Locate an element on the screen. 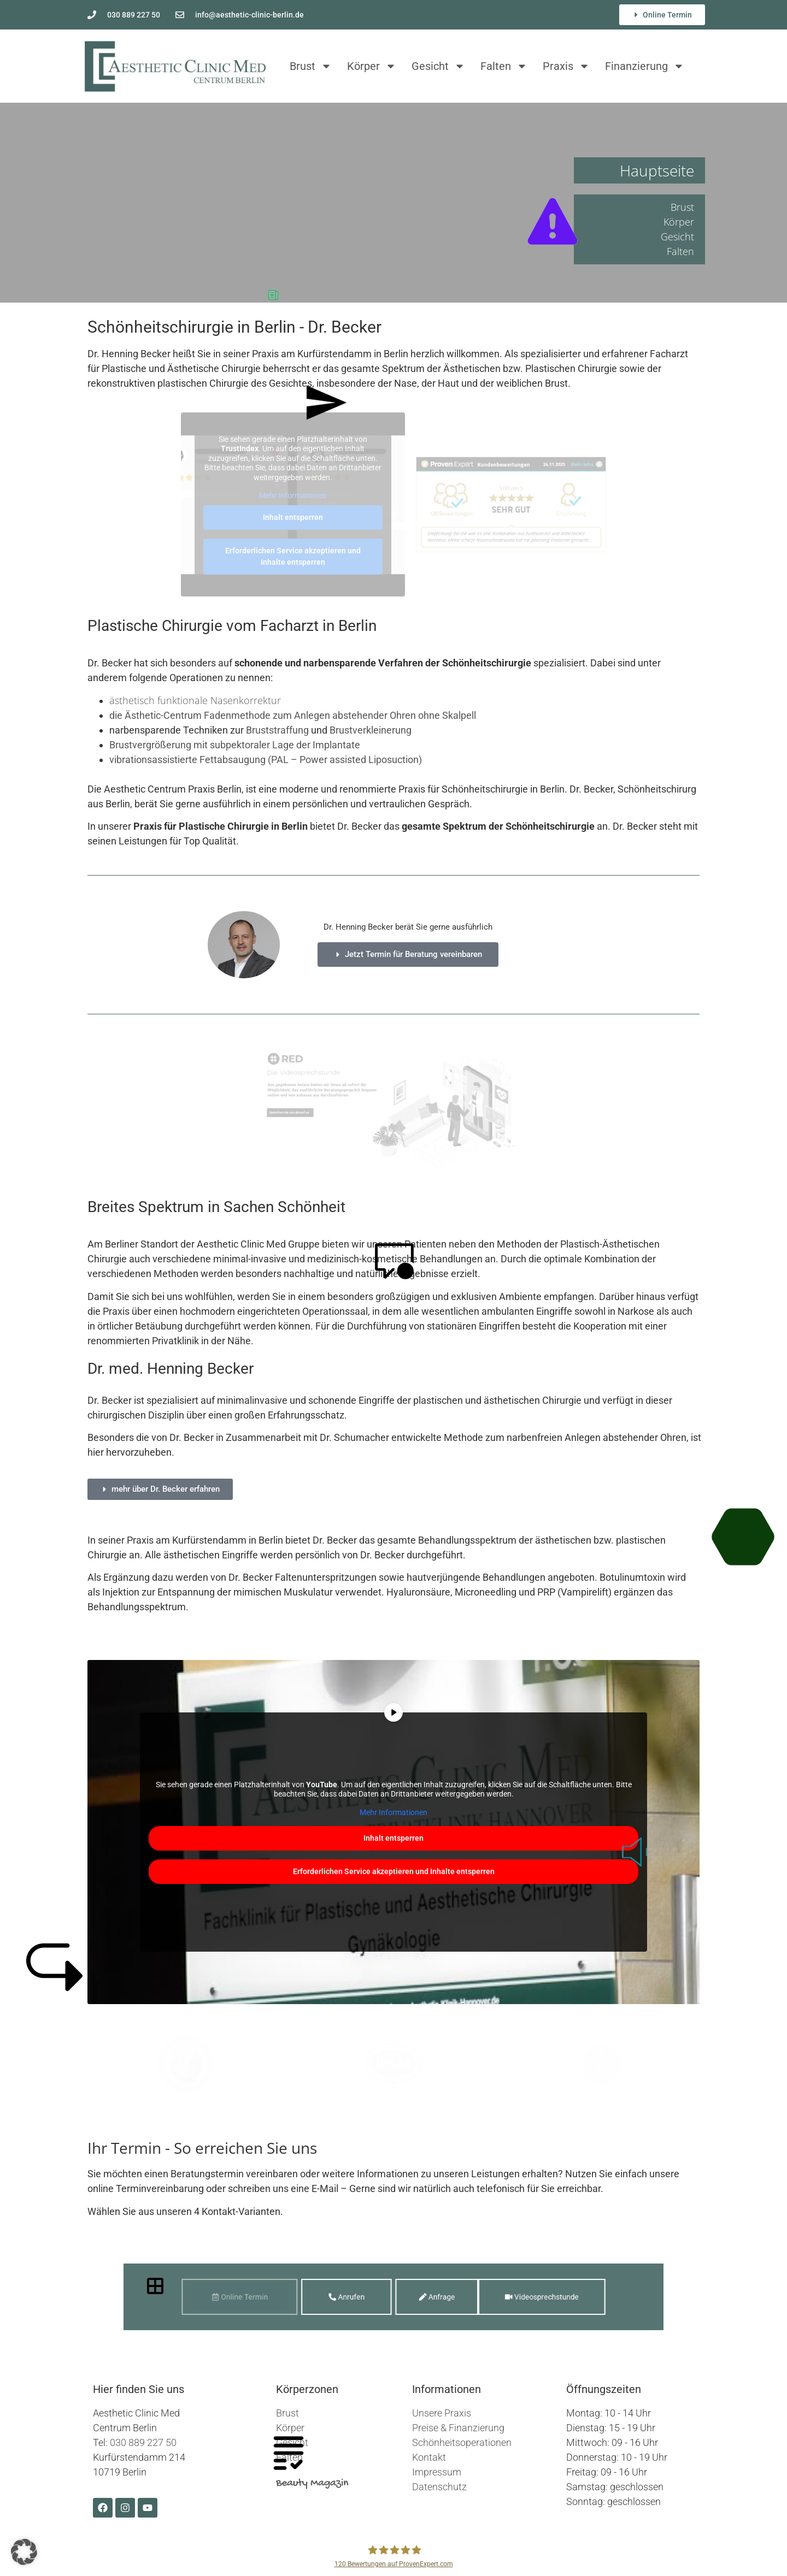 This screenshot has width=787, height=2576. send a message or form is located at coordinates (326, 403).